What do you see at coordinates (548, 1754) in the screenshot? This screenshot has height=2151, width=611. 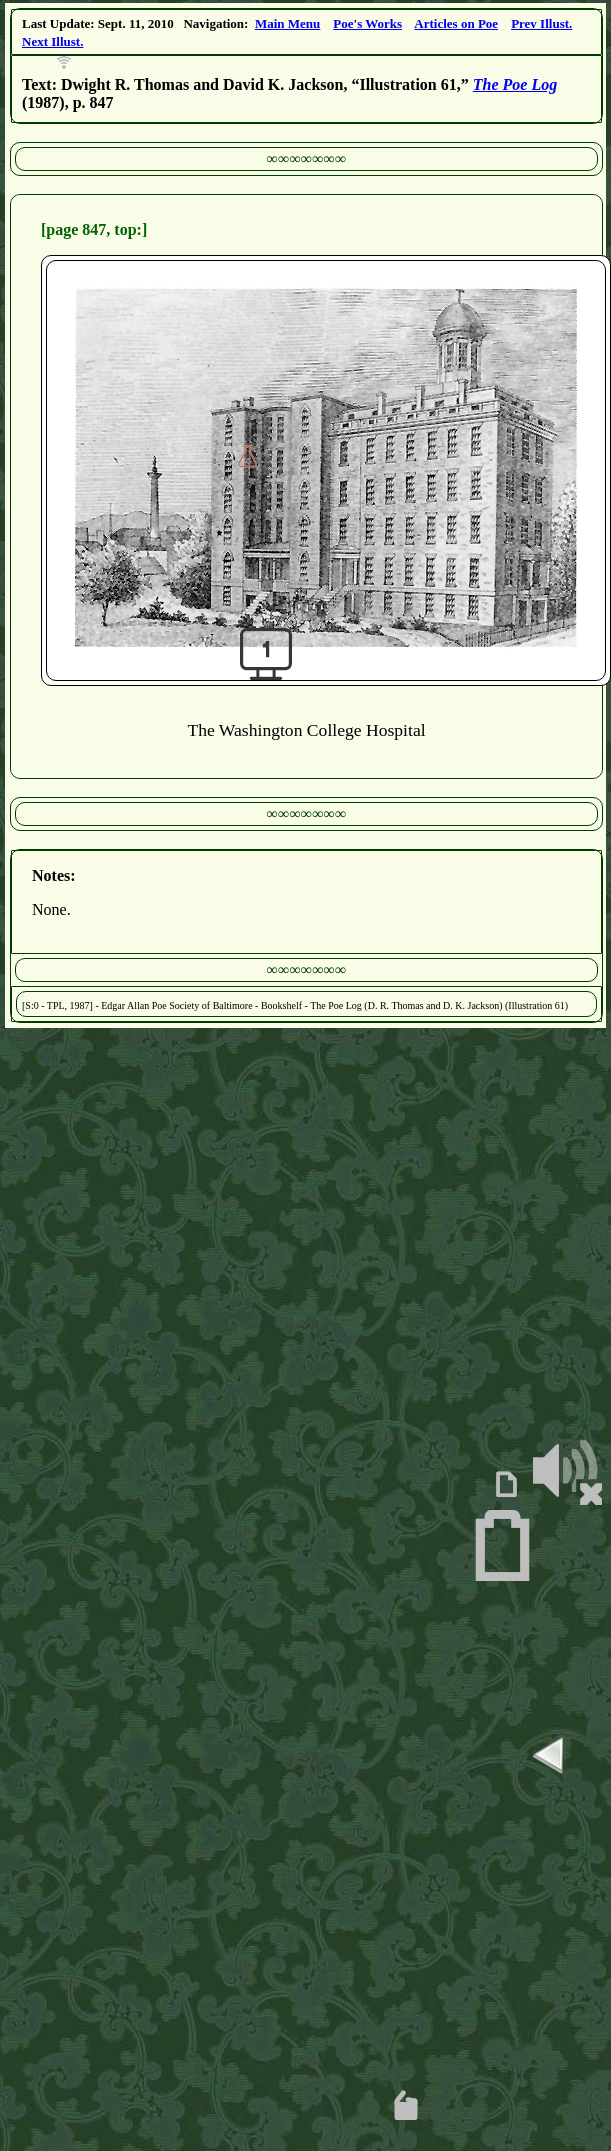 I see `start media playback (right-to-left interface)` at bounding box center [548, 1754].